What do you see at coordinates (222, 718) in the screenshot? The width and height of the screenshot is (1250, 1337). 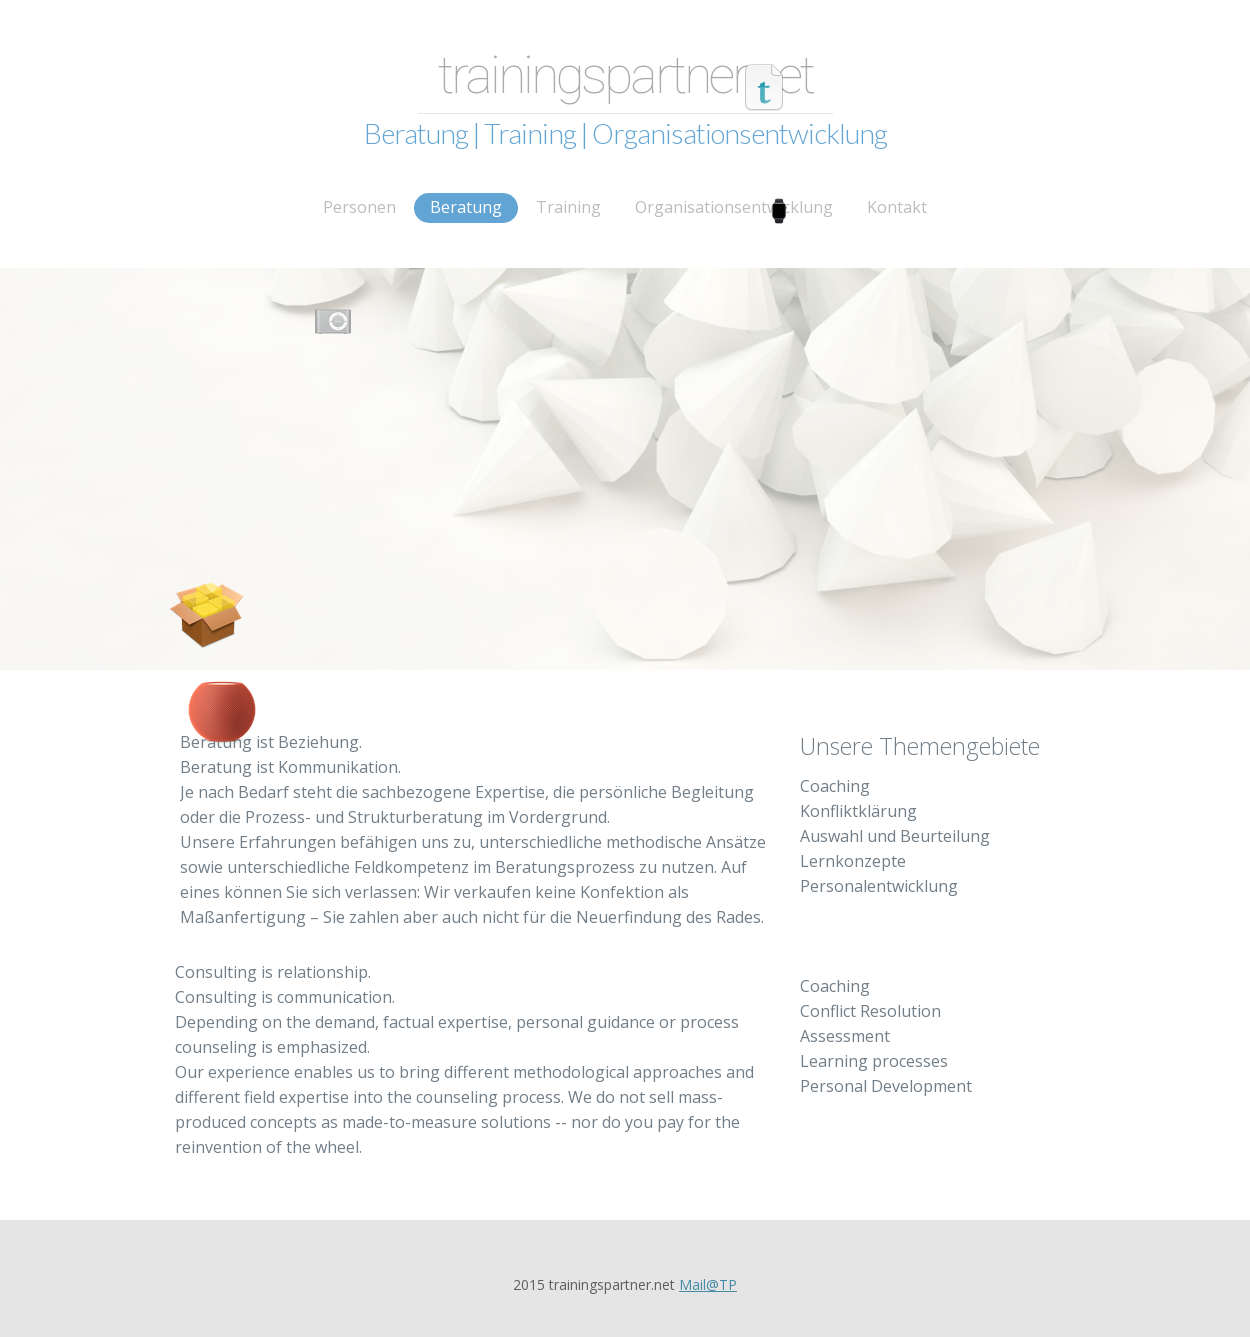 I see `HomePod mini smart speaker in orange` at bounding box center [222, 718].